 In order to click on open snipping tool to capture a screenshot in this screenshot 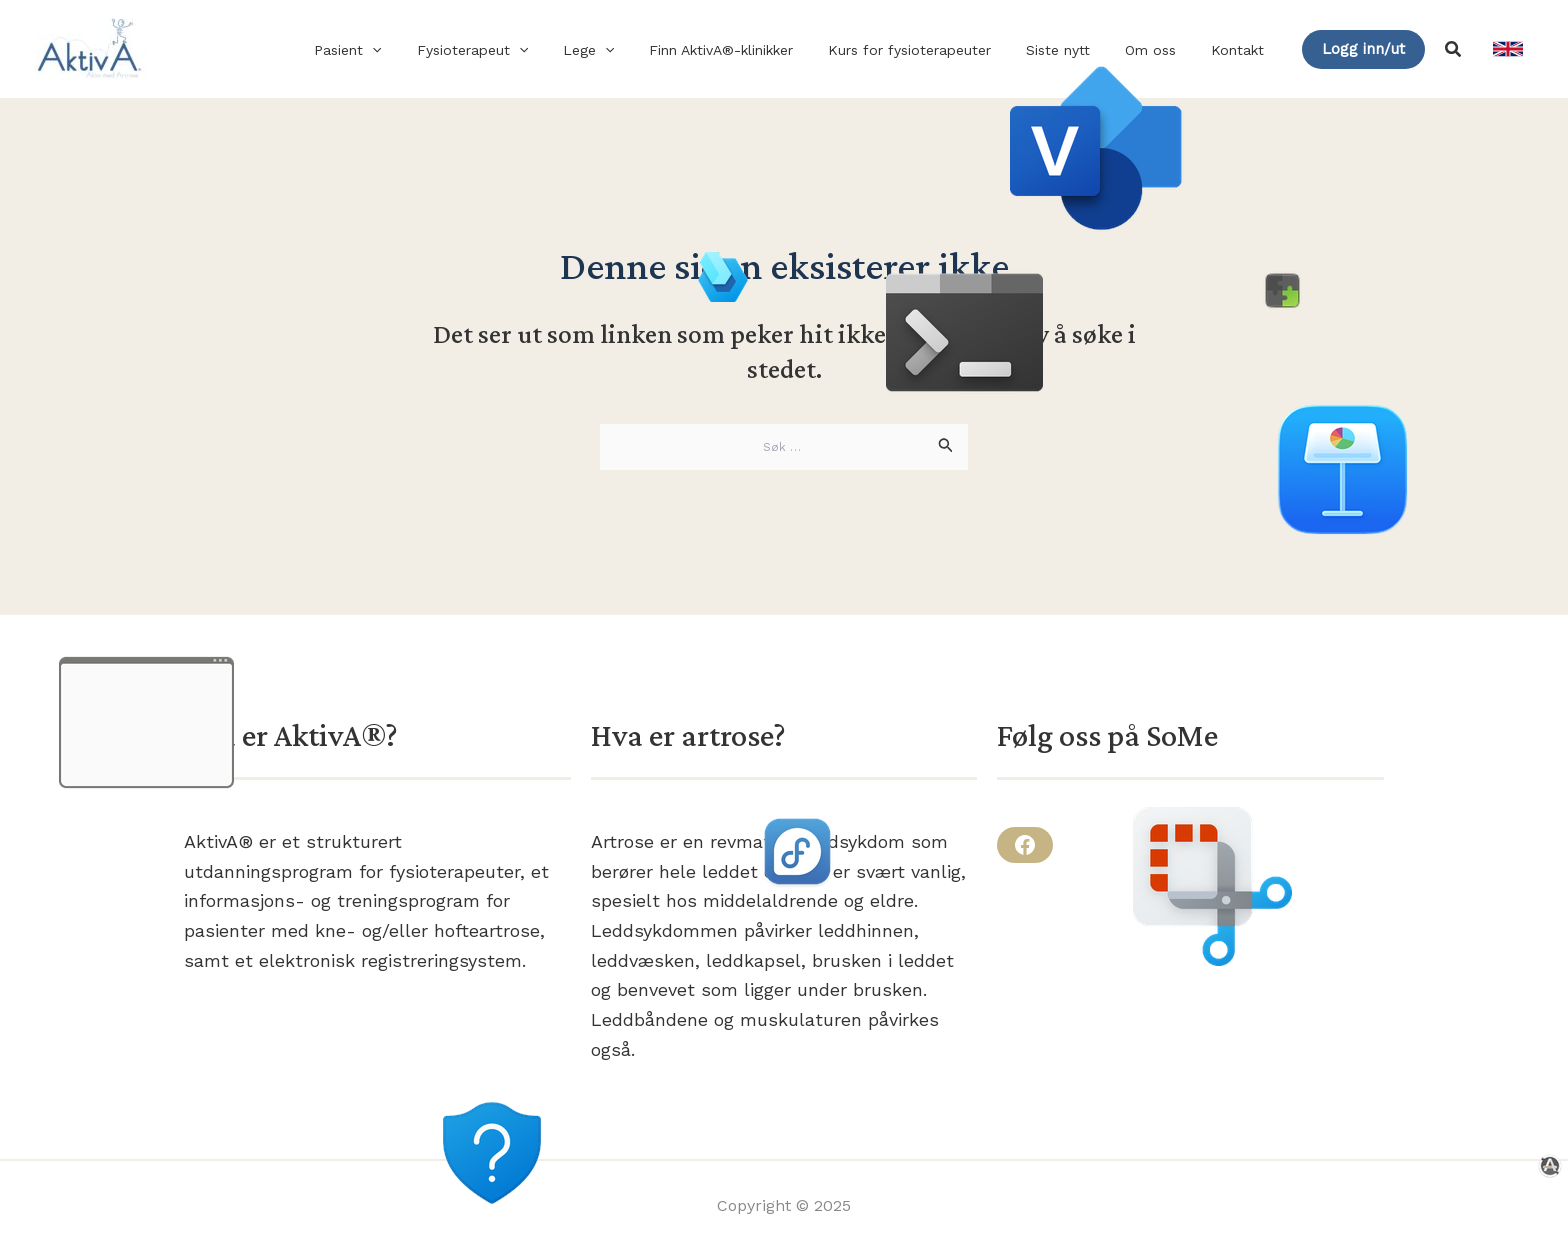, I will do `click(1212, 886)`.